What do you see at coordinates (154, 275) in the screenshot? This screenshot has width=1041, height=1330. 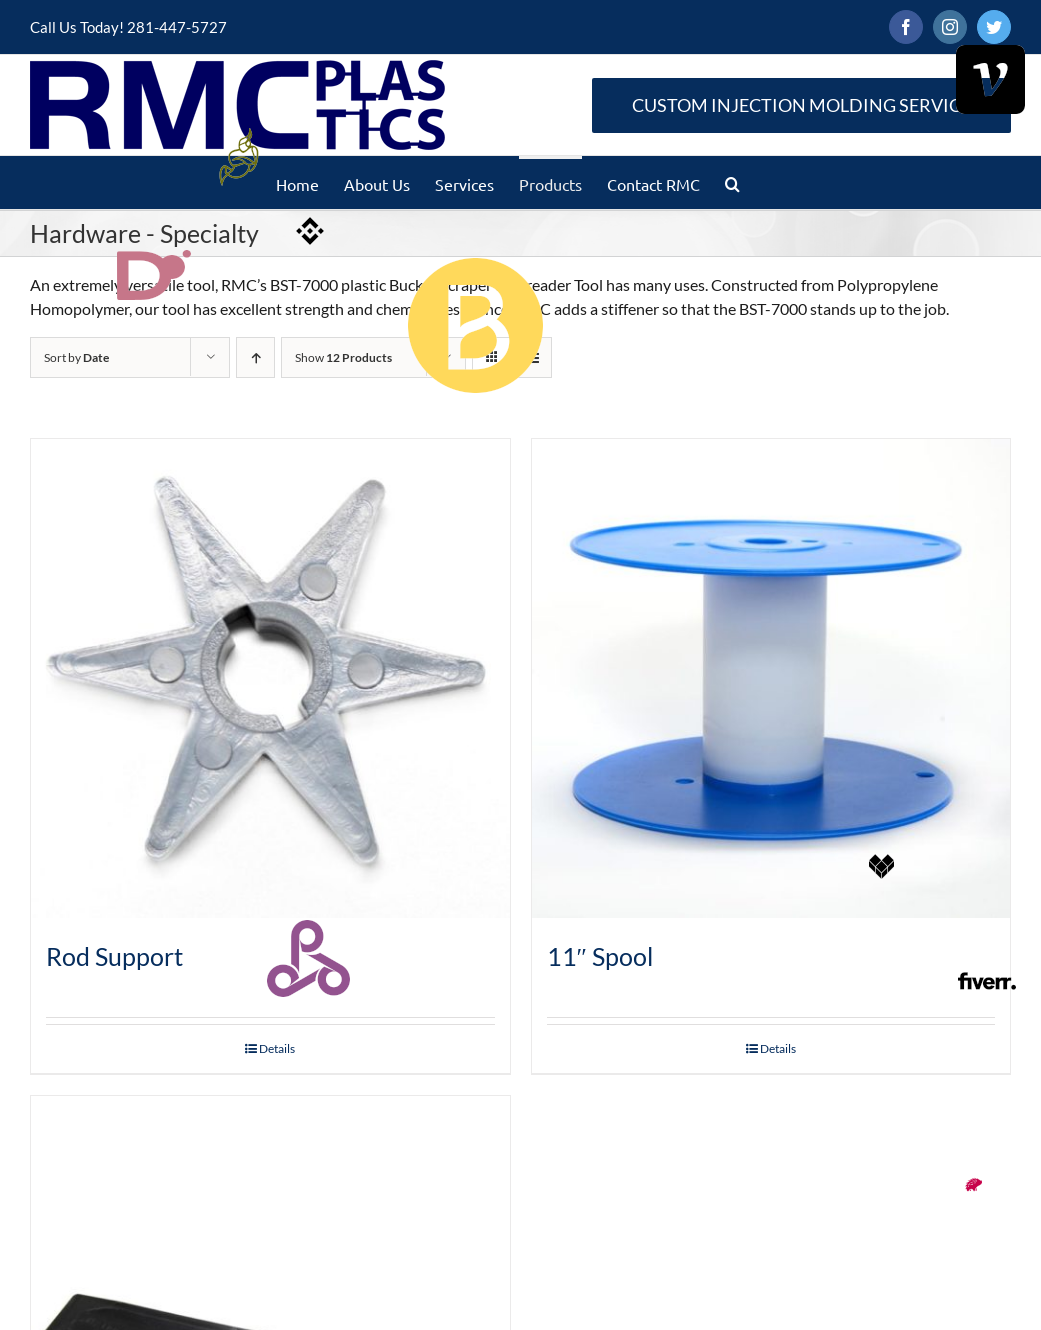 I see `D programming language logo` at bounding box center [154, 275].